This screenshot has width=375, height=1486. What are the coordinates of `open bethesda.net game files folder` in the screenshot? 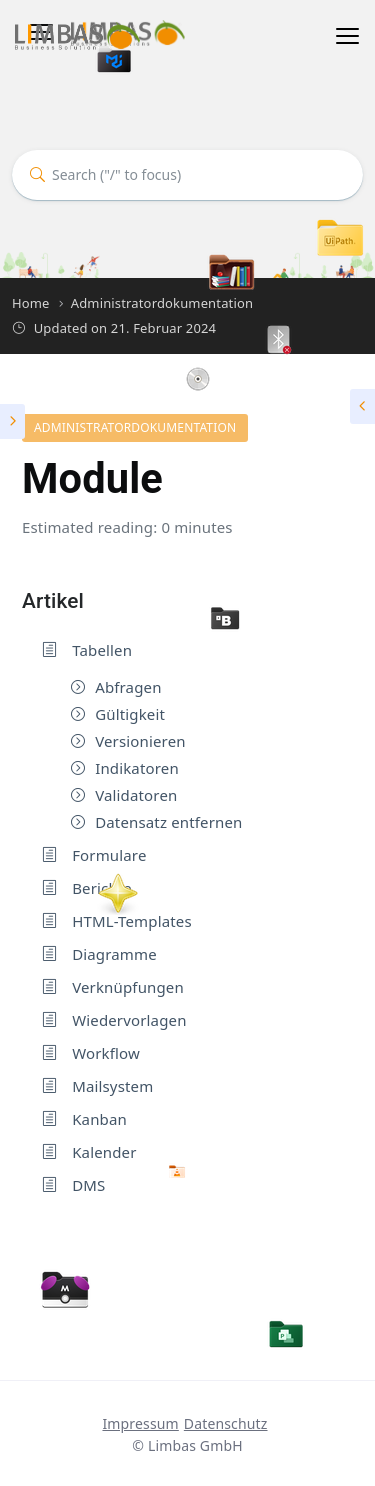 It's located at (225, 619).